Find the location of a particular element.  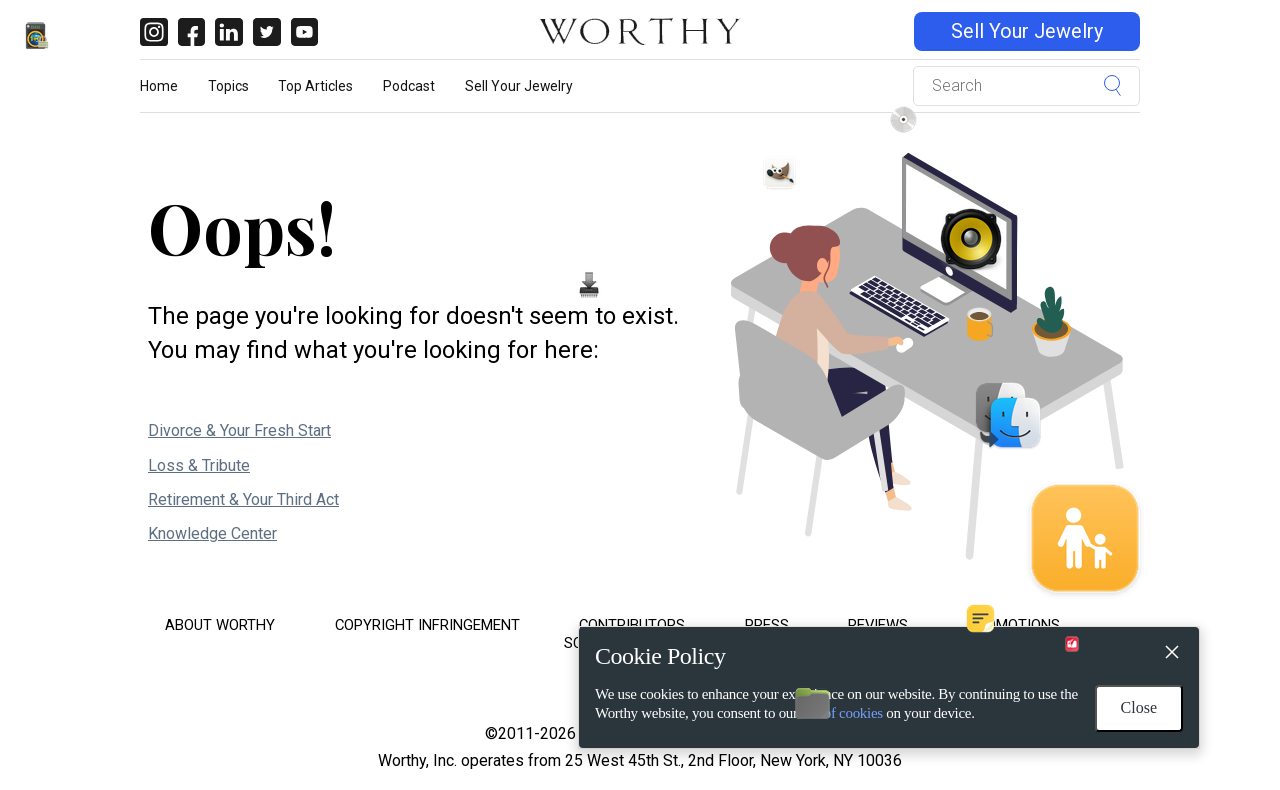

access DVD-R disc drive is located at coordinates (903, 119).